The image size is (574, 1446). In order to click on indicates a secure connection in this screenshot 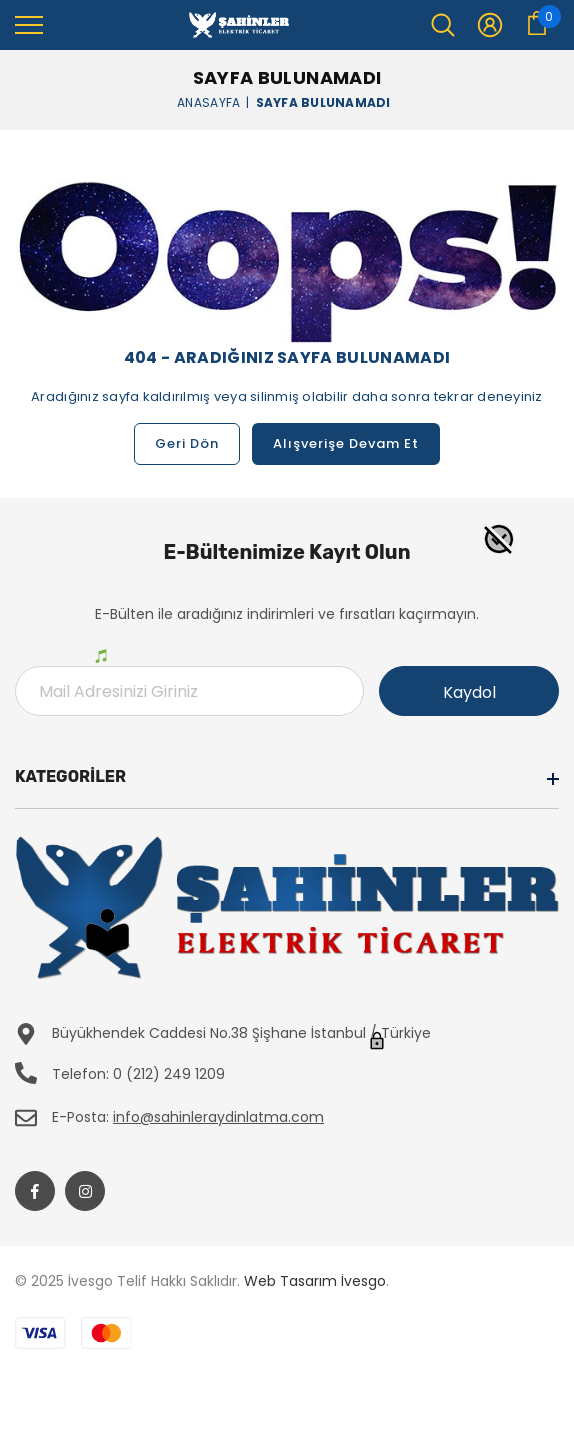, I will do `click(377, 1041)`.